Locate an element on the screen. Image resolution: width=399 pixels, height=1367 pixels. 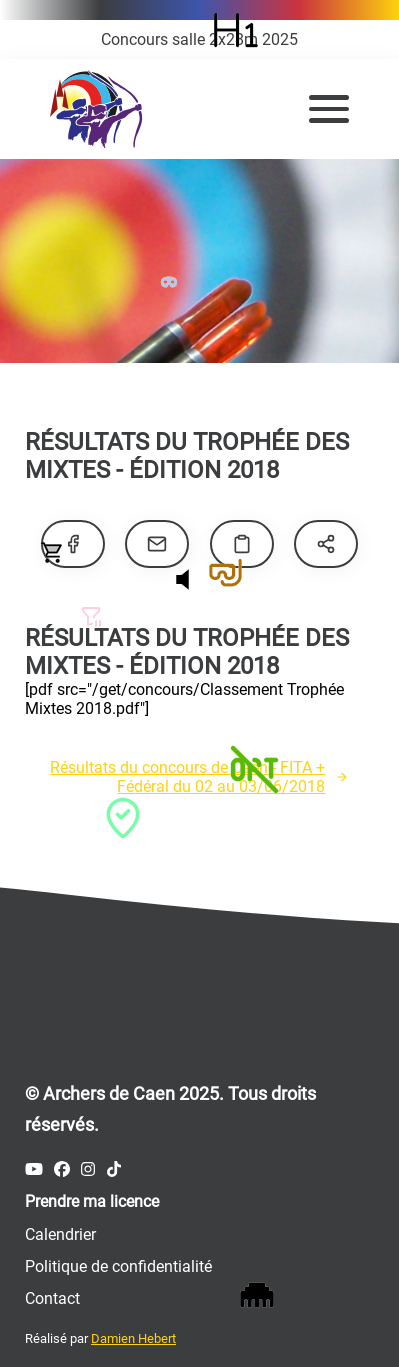
access scuba diving or snorkeling activities is located at coordinates (225, 573).